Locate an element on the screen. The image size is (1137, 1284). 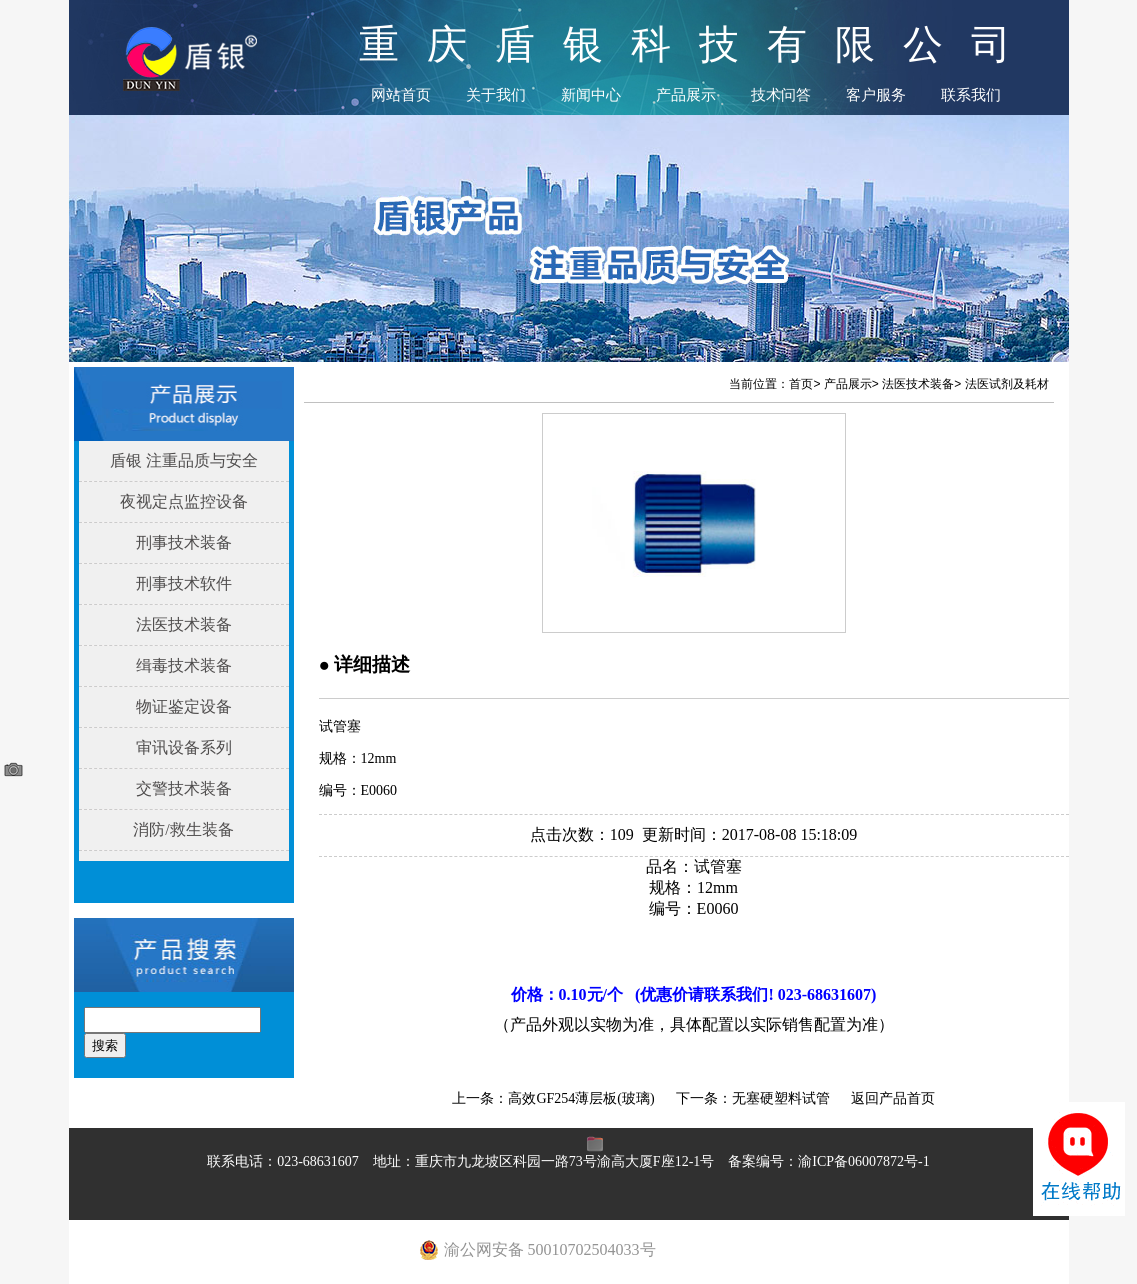
open a folder or directory is located at coordinates (595, 1144).